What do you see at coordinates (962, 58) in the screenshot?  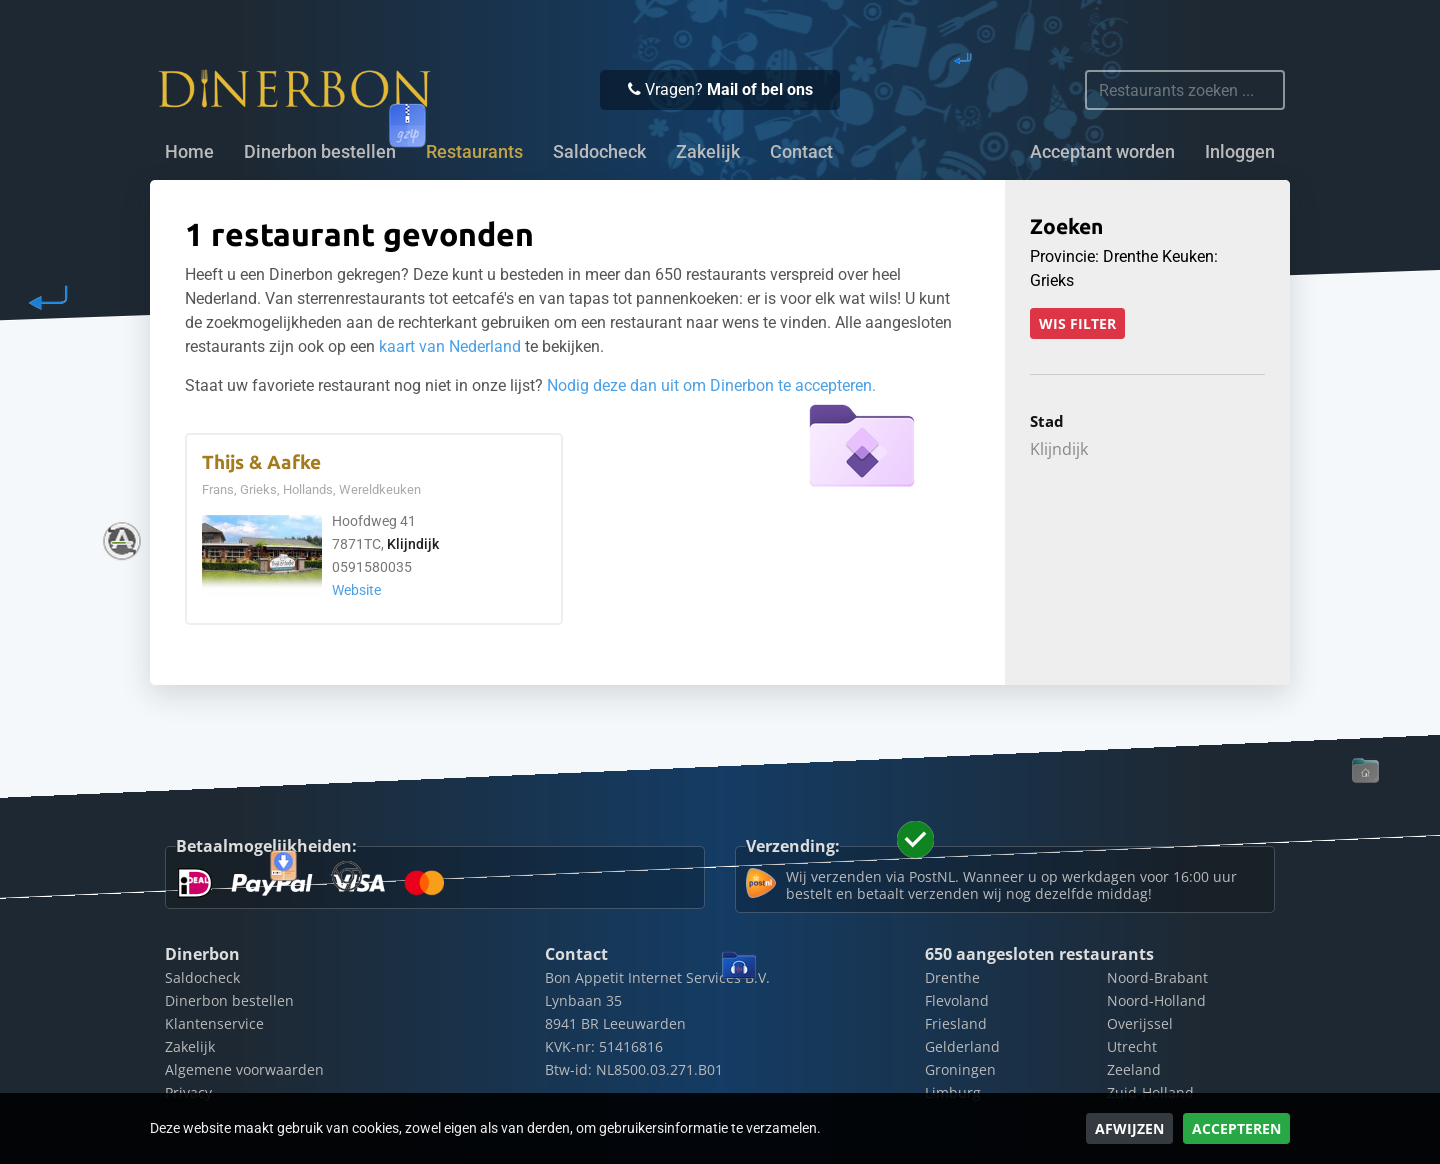 I see `reply to all recipients of an email` at bounding box center [962, 58].